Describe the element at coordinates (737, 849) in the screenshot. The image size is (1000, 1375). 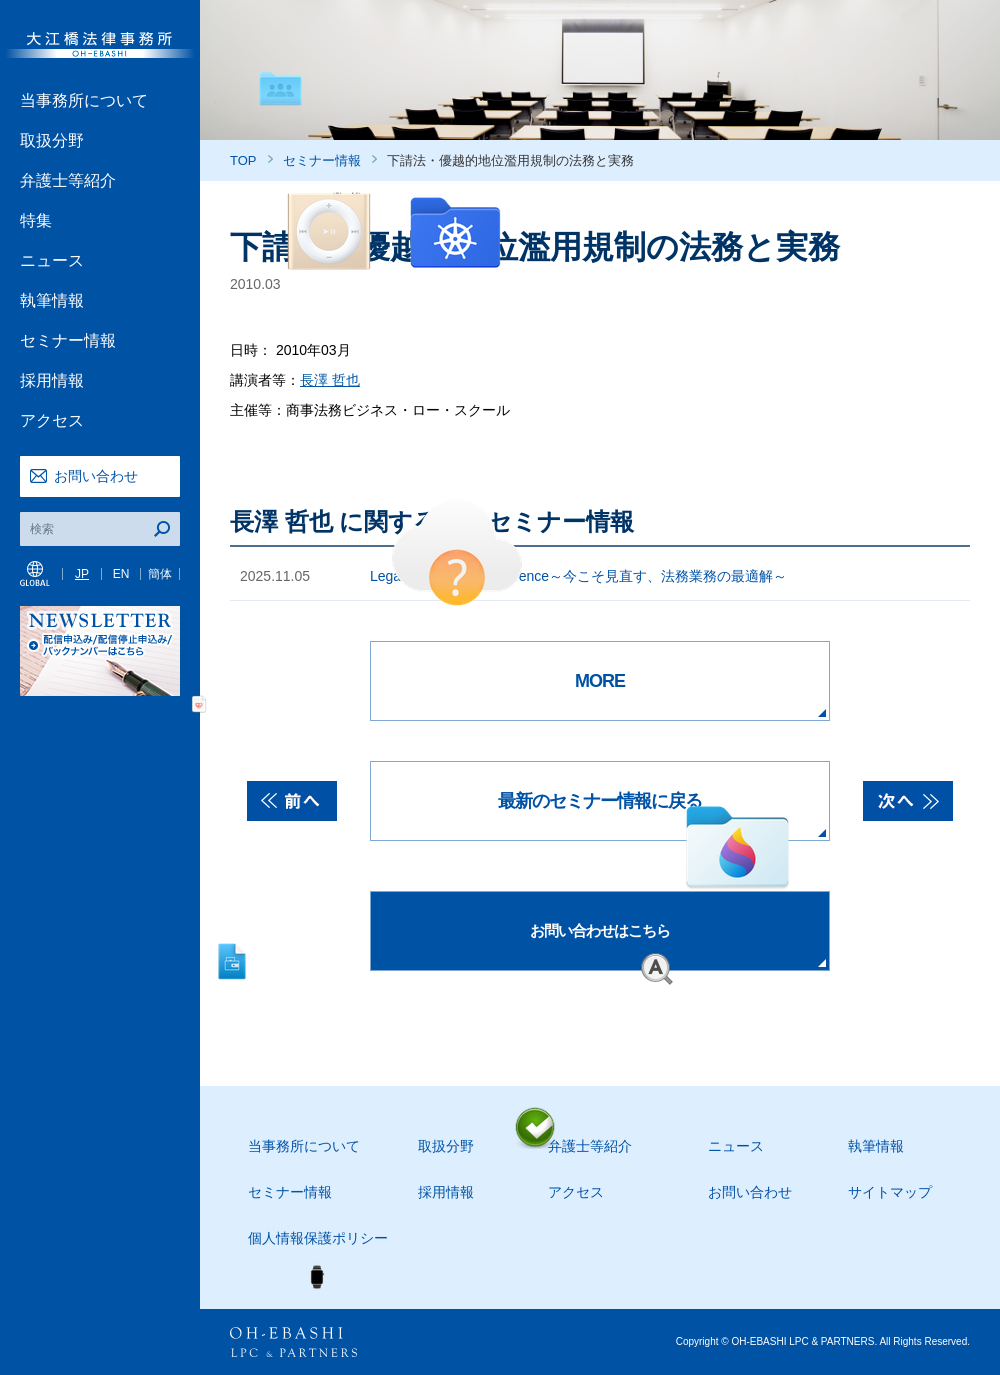
I see `open folder containing paint or art application files` at that location.